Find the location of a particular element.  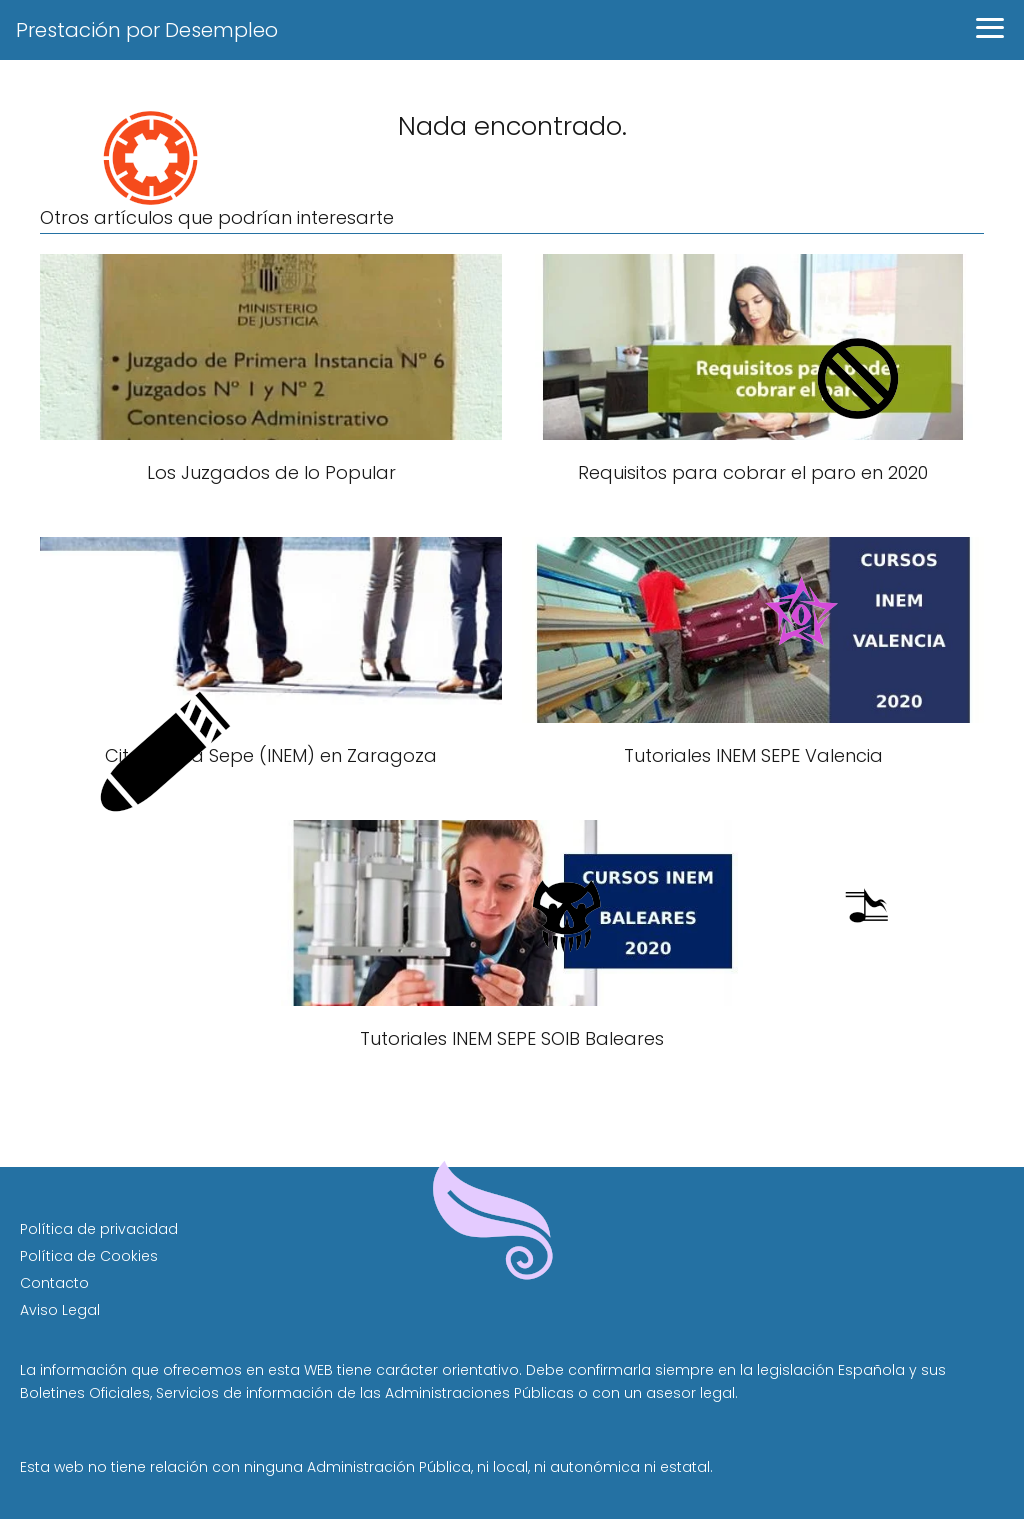

indicates a cursed or corrupted item status is located at coordinates (801, 613).